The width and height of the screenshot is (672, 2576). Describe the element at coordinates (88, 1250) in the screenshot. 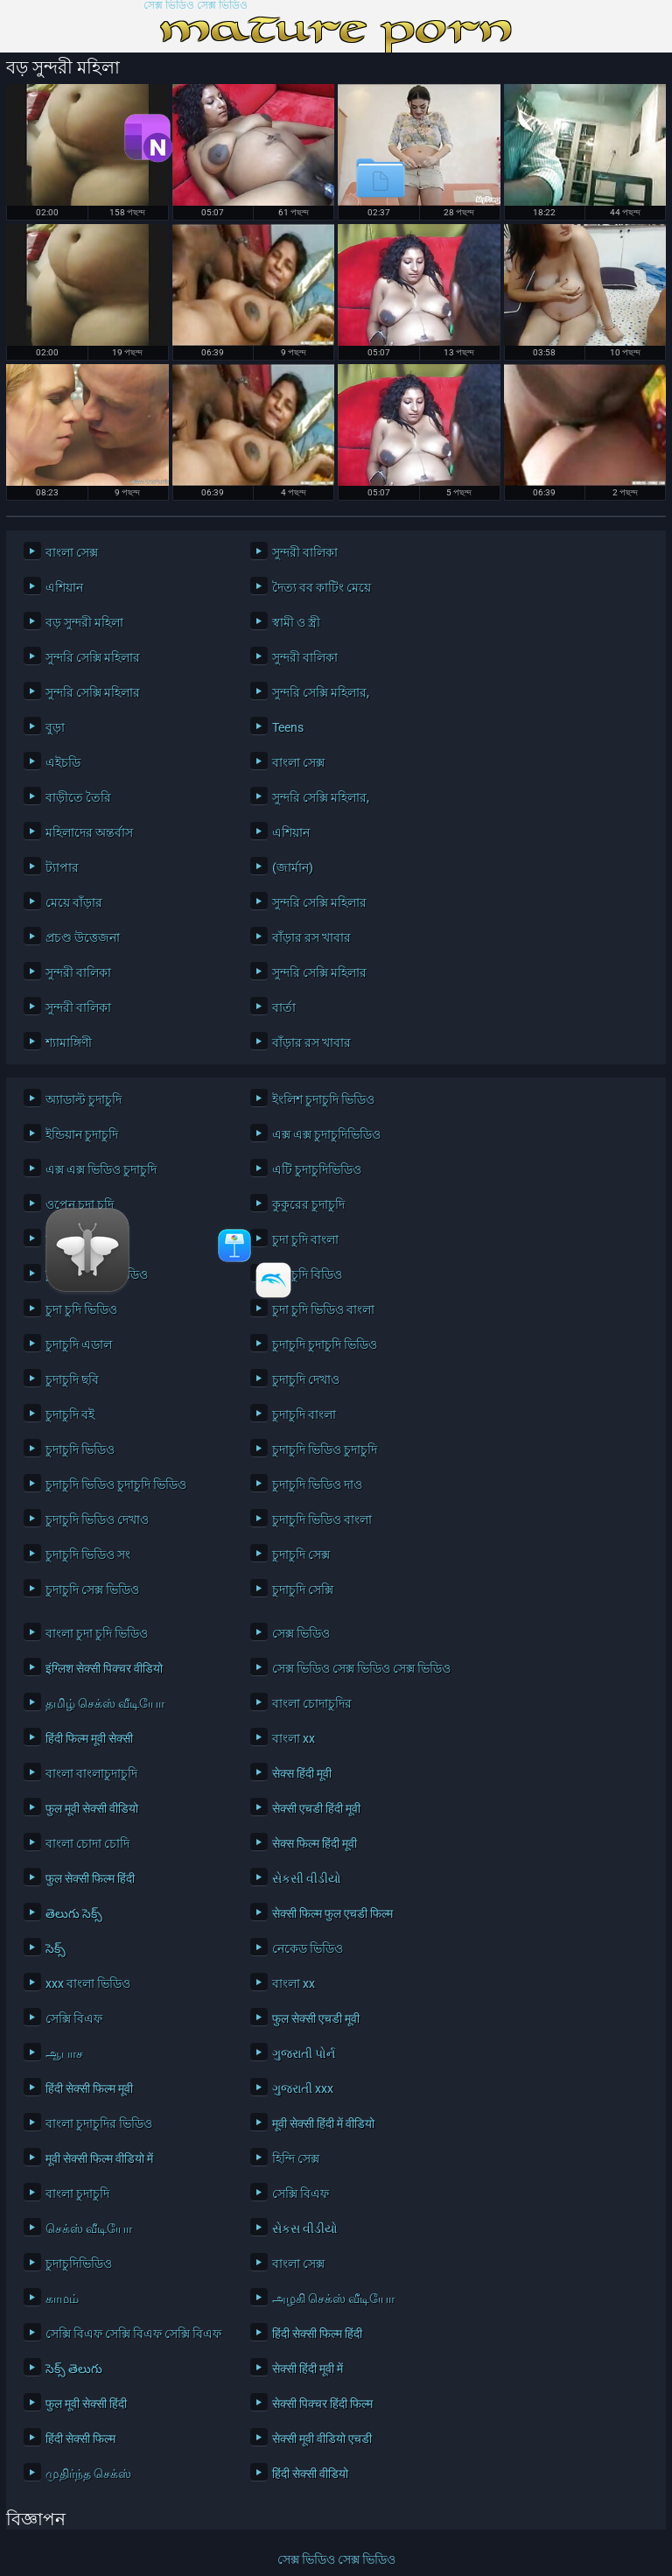

I see `open qmmp audio player` at that location.